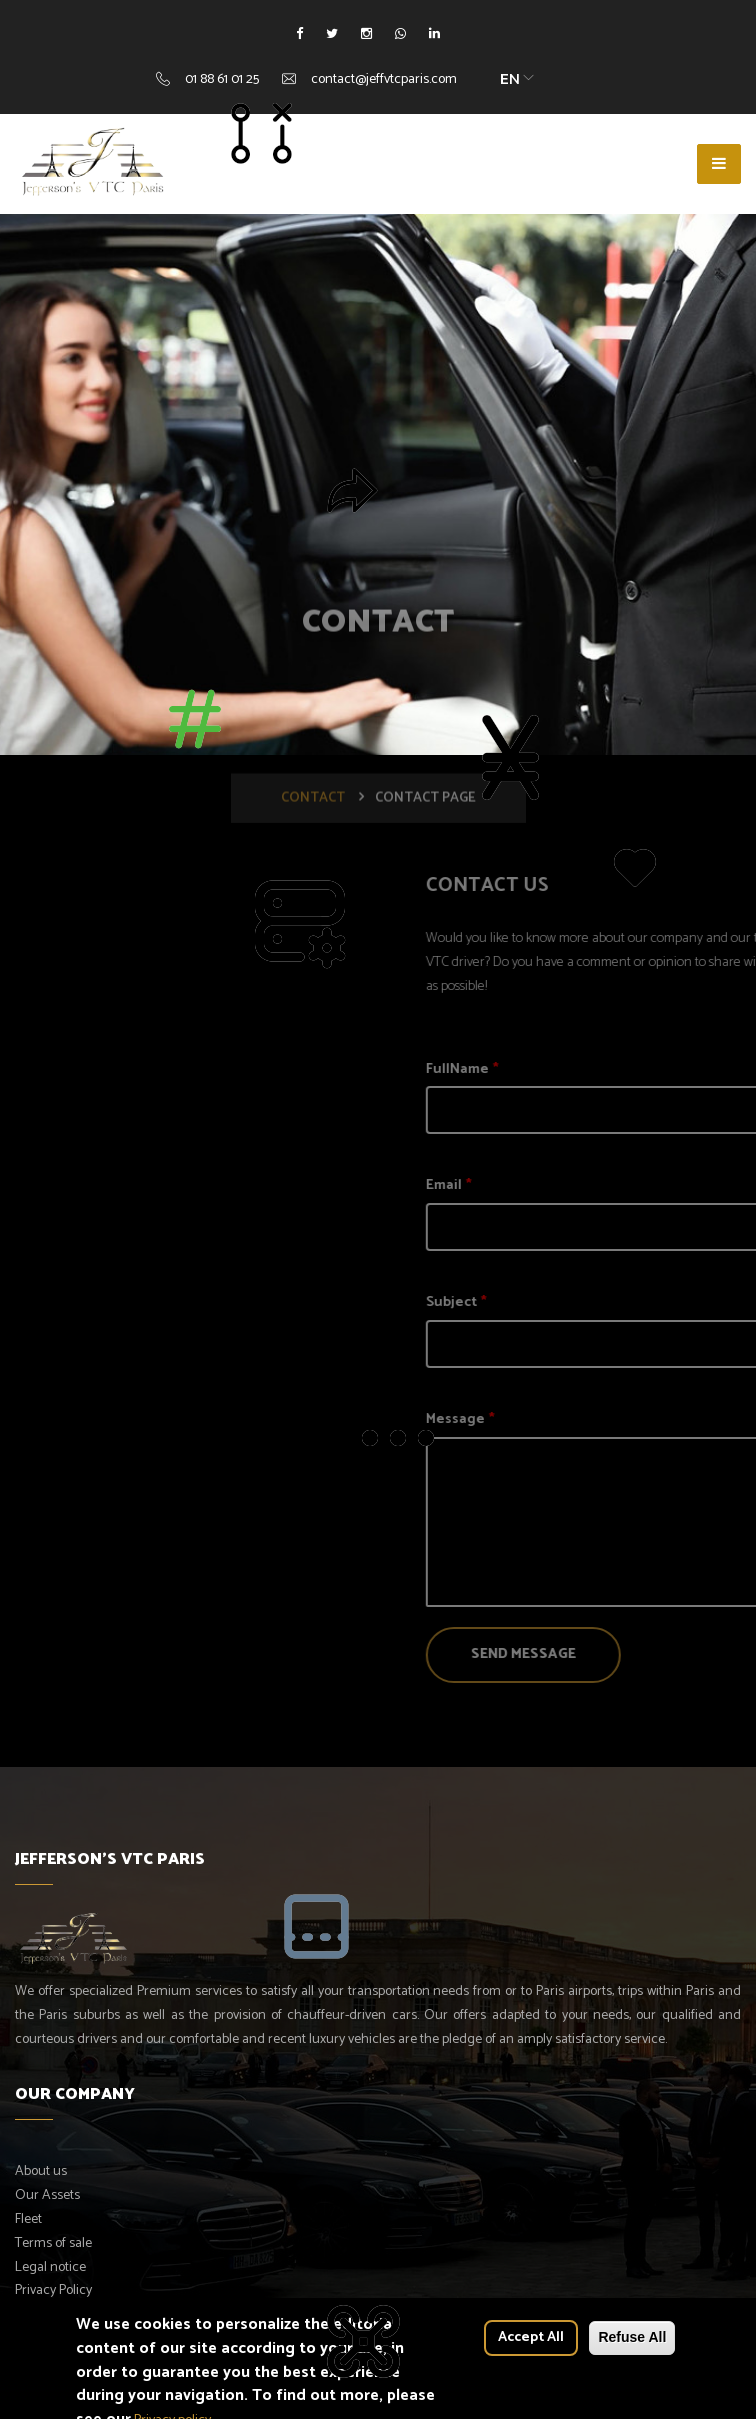 This screenshot has height=2419, width=756. I want to click on view or select nano cryptocurrency, so click(510, 757).